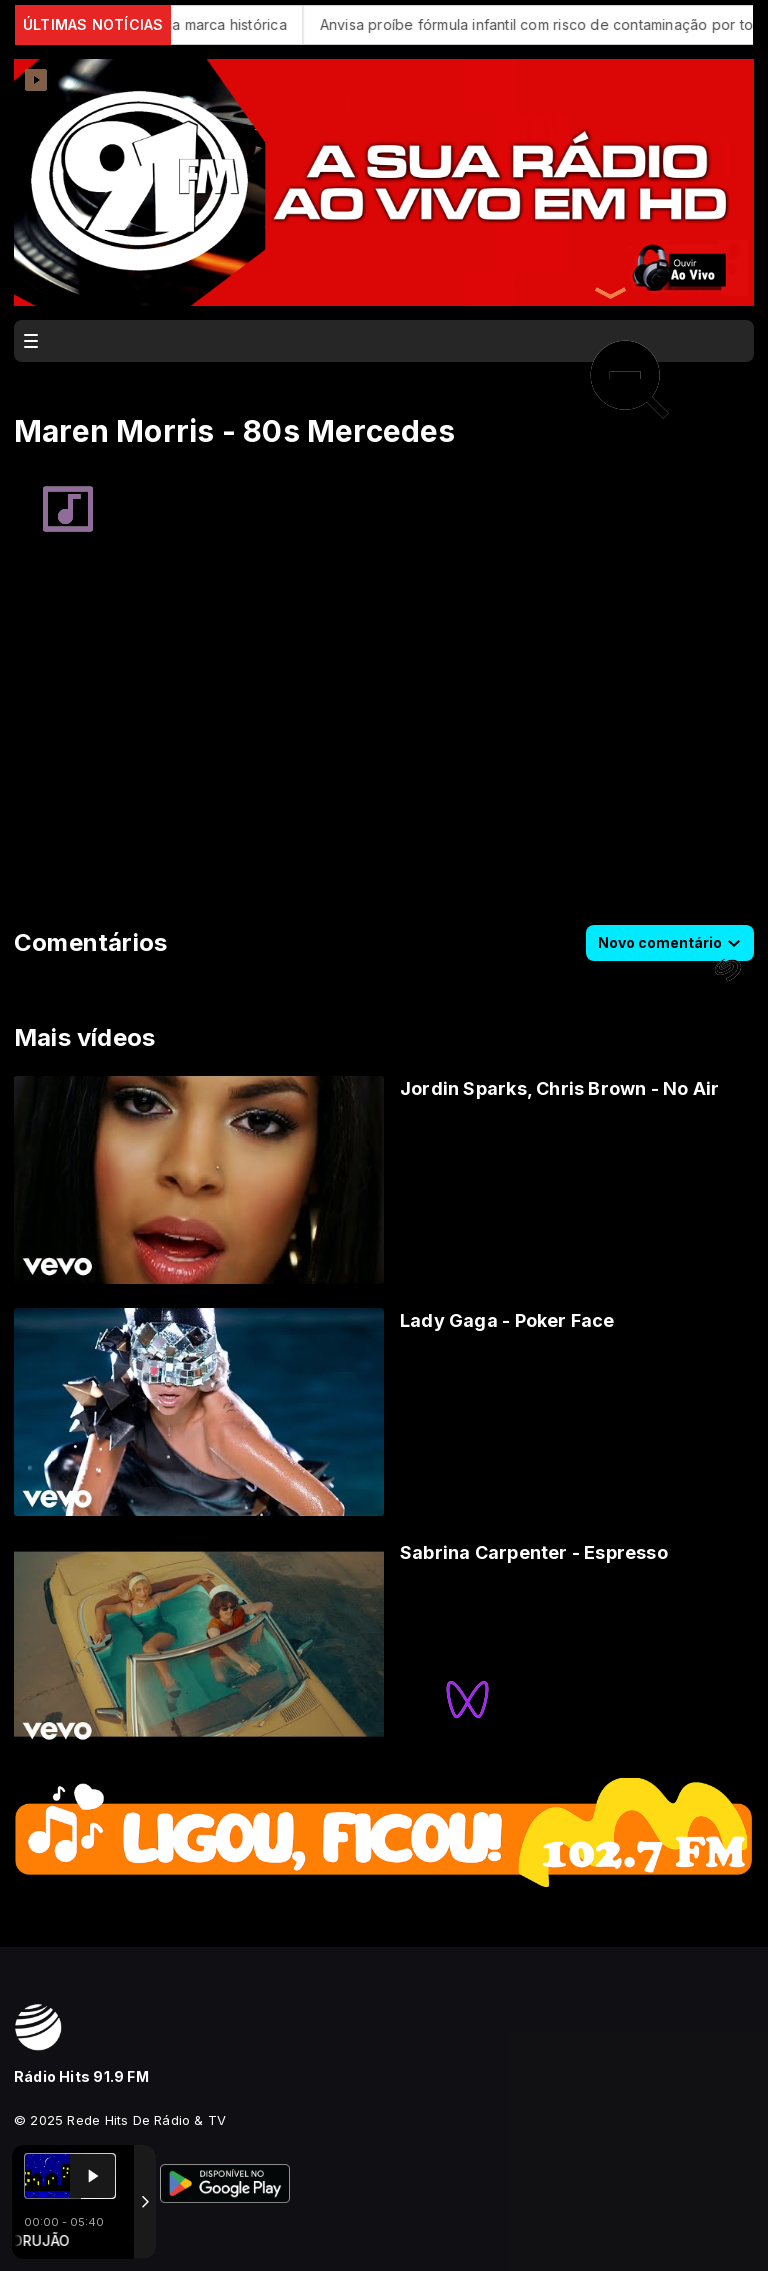  I want to click on seagate brand logo, so click(728, 970).